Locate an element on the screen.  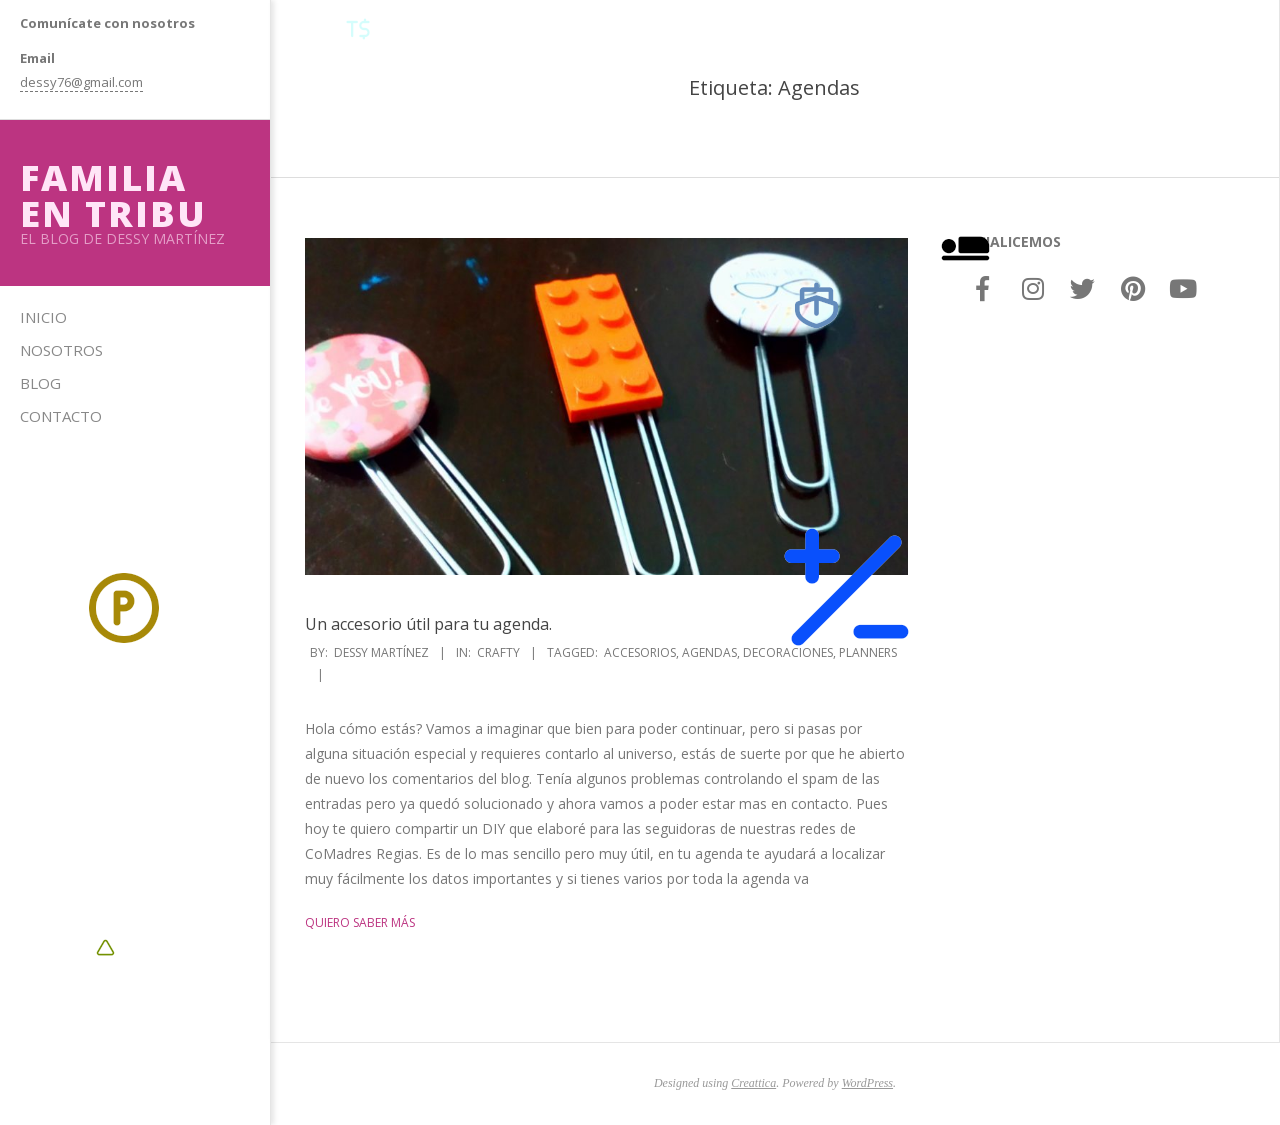
represents Tongan paʻanga currency (T$) is located at coordinates (358, 29).